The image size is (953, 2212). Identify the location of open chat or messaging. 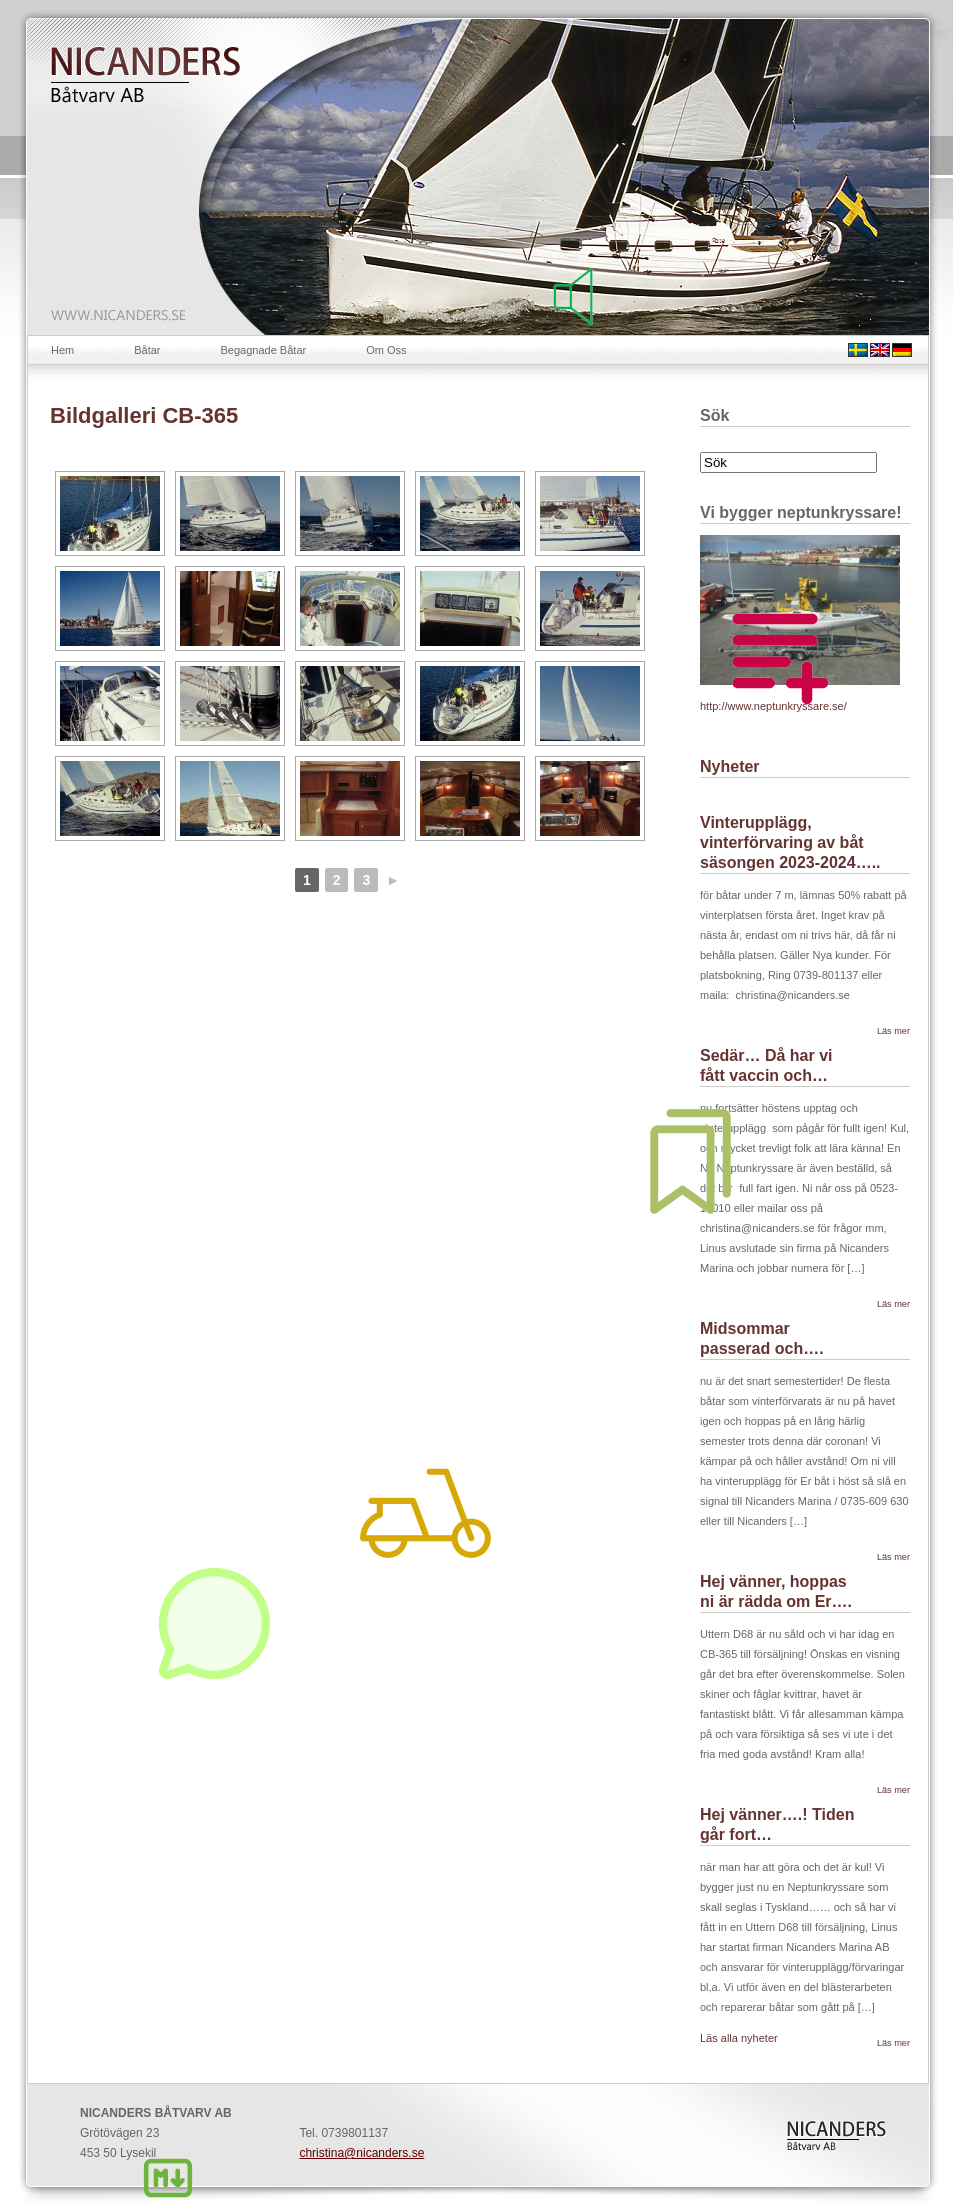
(214, 1623).